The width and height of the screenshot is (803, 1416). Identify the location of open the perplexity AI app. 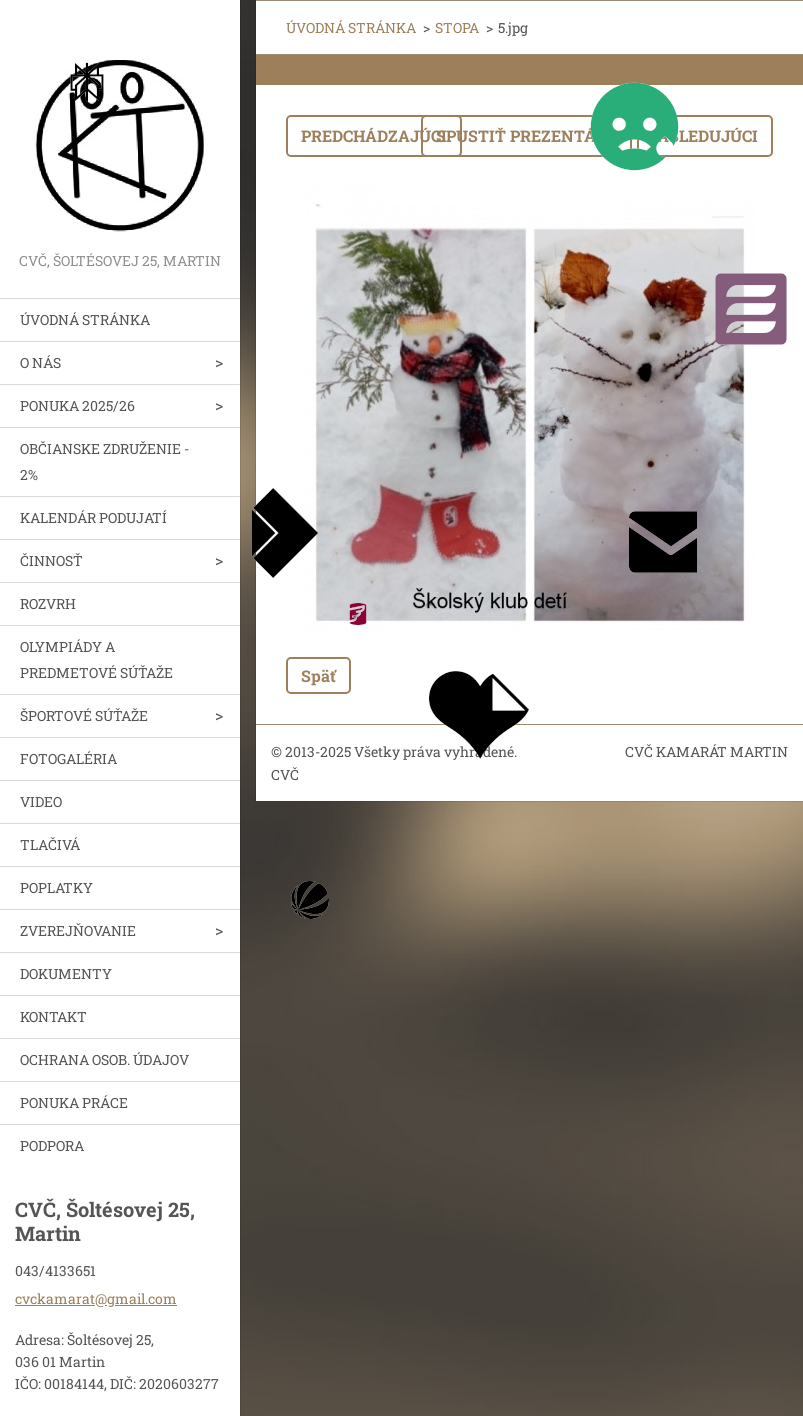
(87, 82).